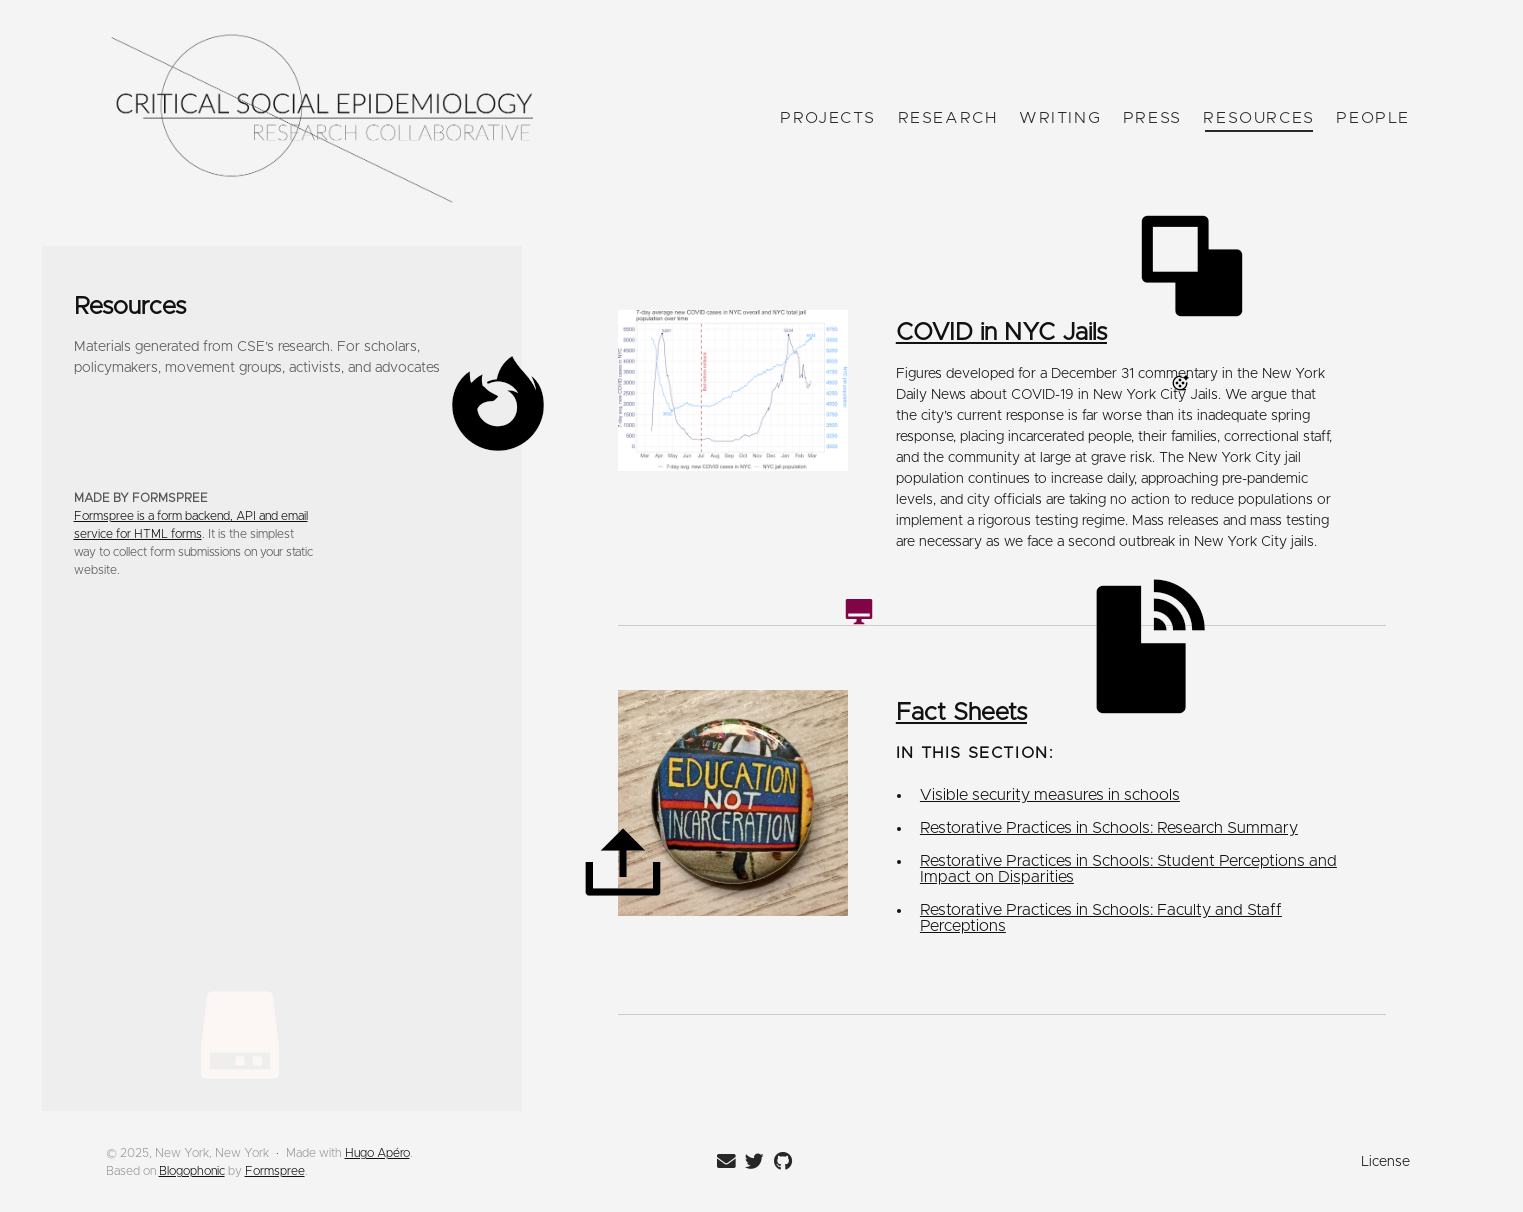  Describe the element at coordinates (498, 405) in the screenshot. I see `open Firefox browser` at that location.